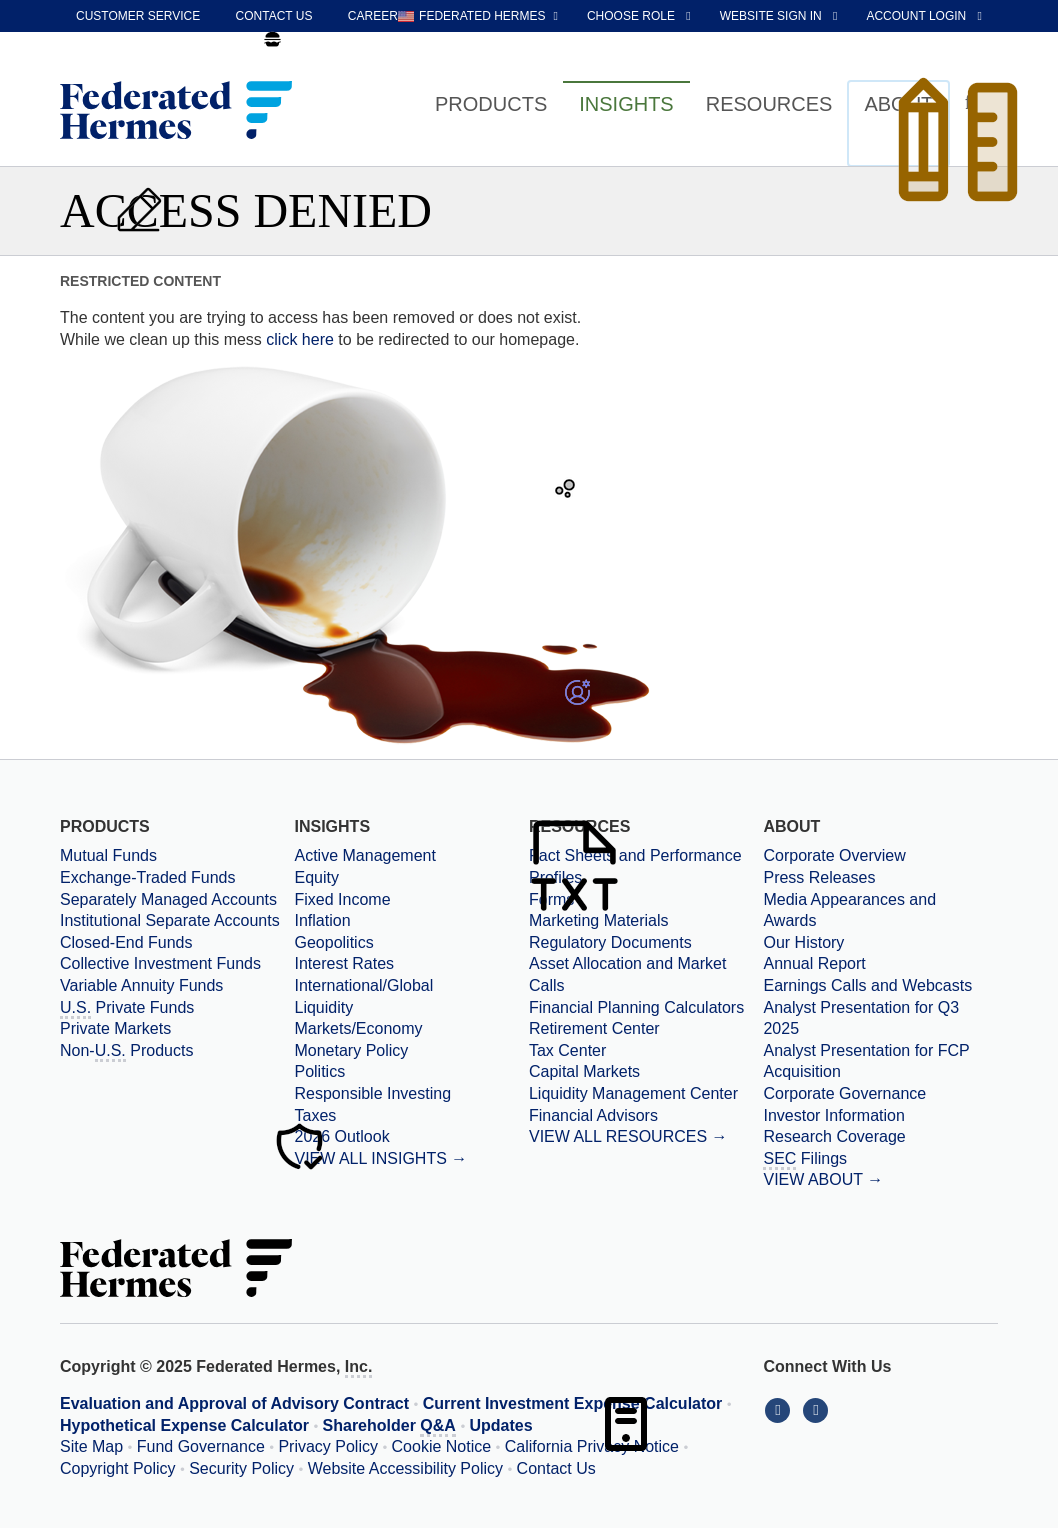 This screenshot has width=1058, height=1528. What do you see at coordinates (577, 692) in the screenshot?
I see `access user profile settings` at bounding box center [577, 692].